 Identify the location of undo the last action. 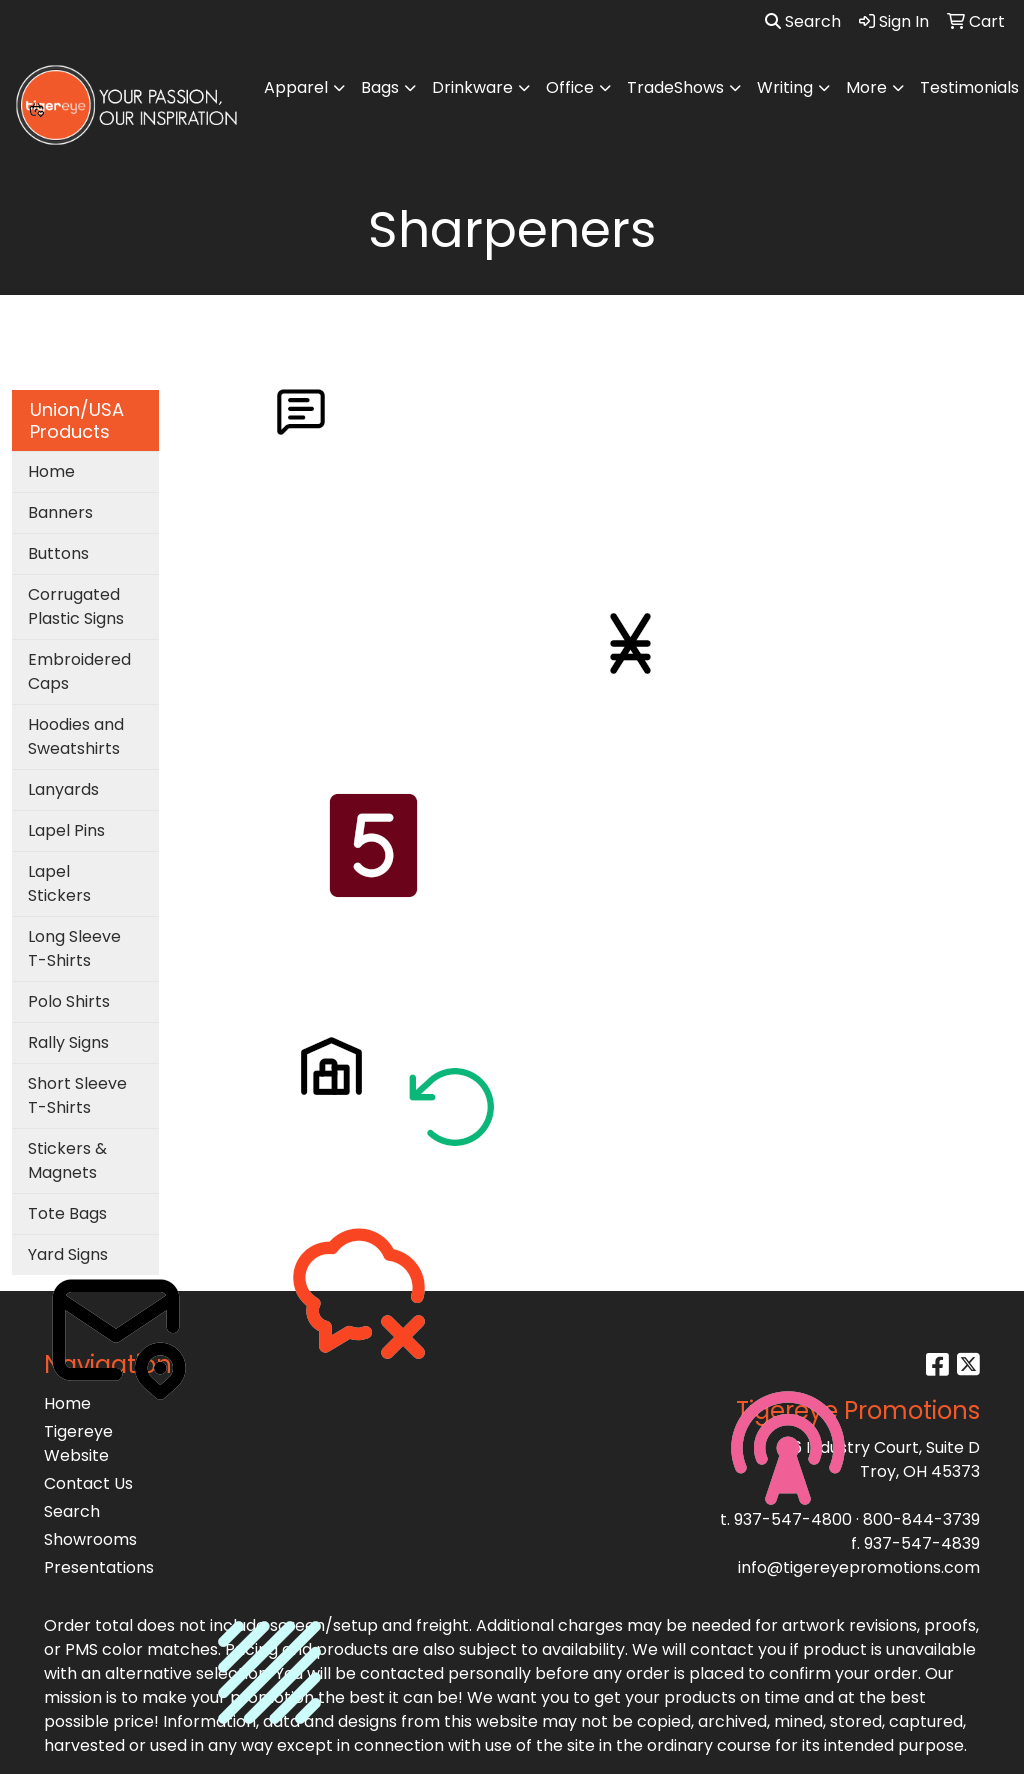
(455, 1107).